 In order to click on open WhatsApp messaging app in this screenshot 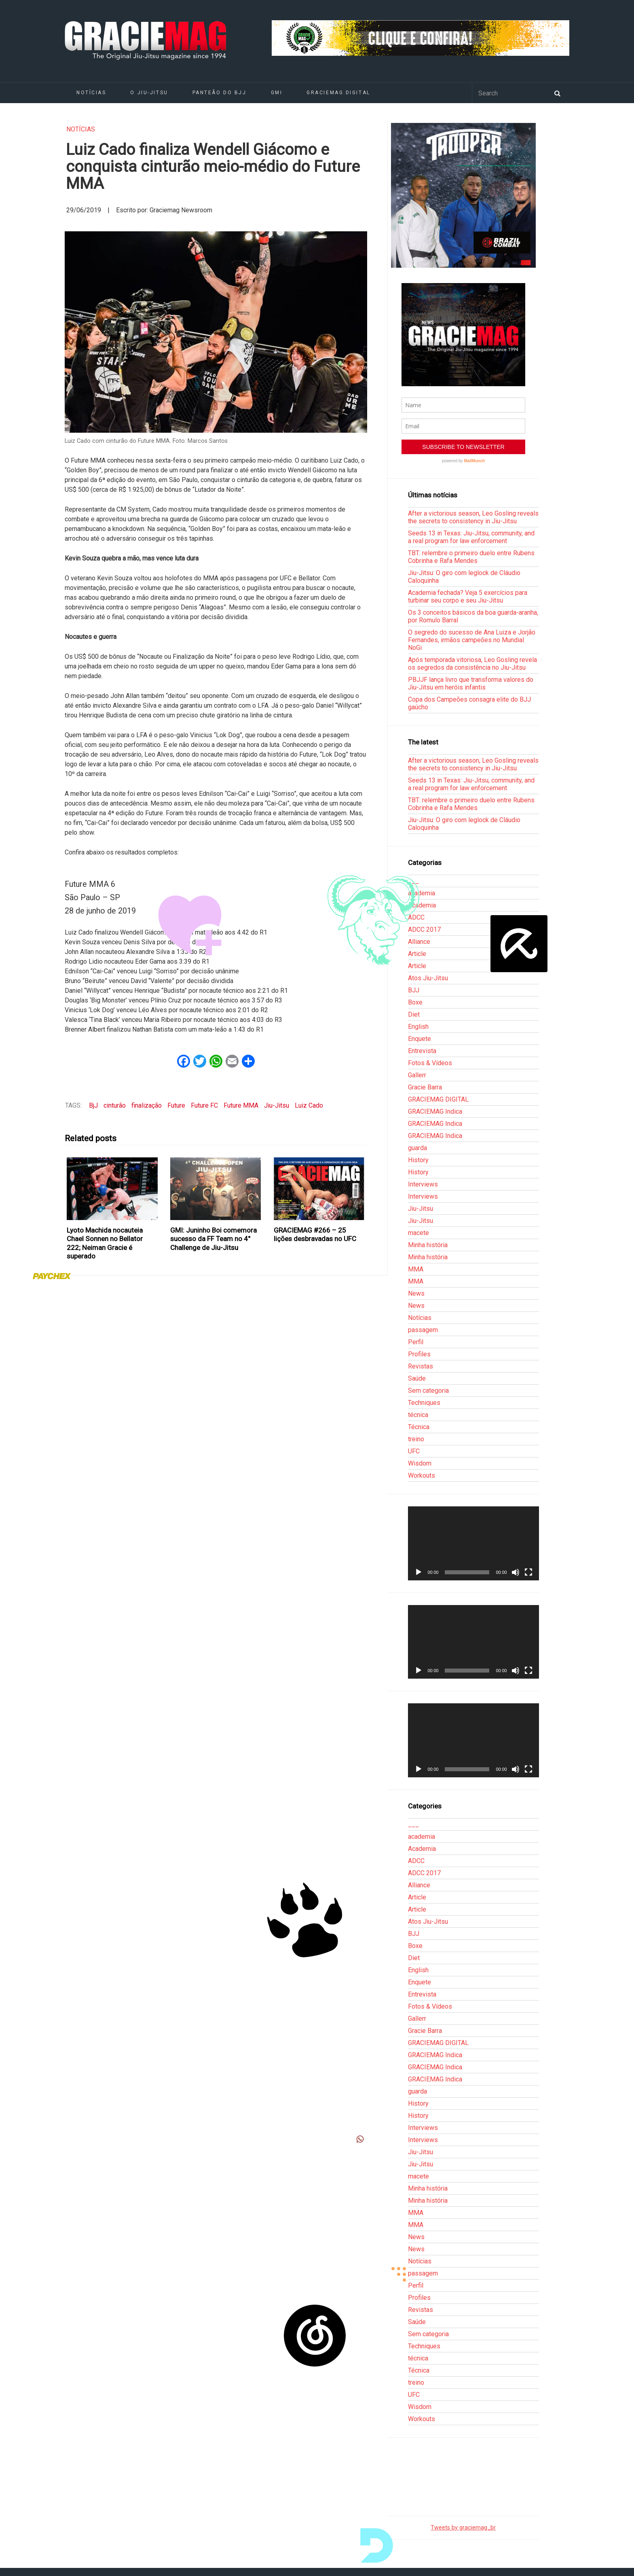, I will do `click(360, 2139)`.